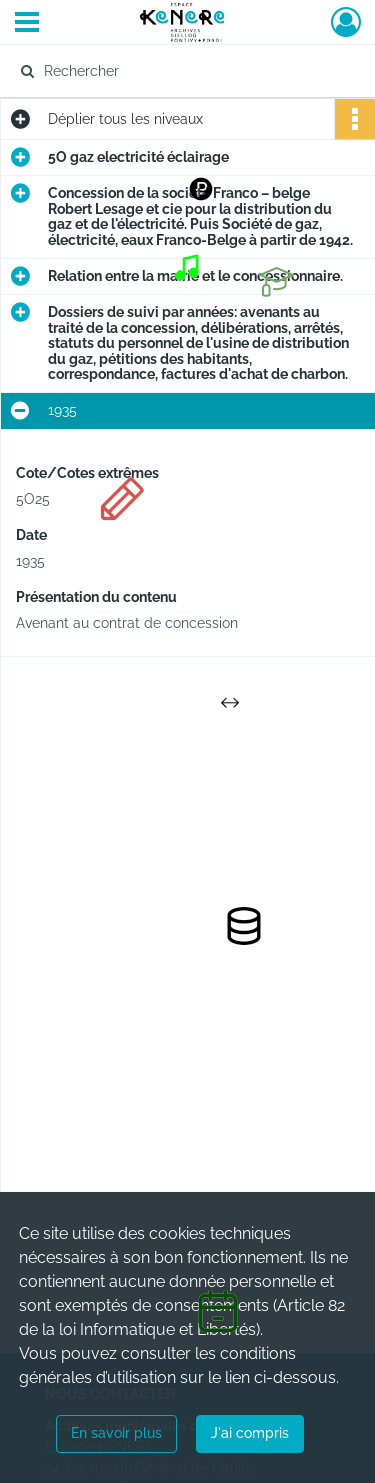 Image resolution: width=375 pixels, height=1483 pixels. What do you see at coordinates (230, 703) in the screenshot?
I see `resize or adjust width horizontally` at bounding box center [230, 703].